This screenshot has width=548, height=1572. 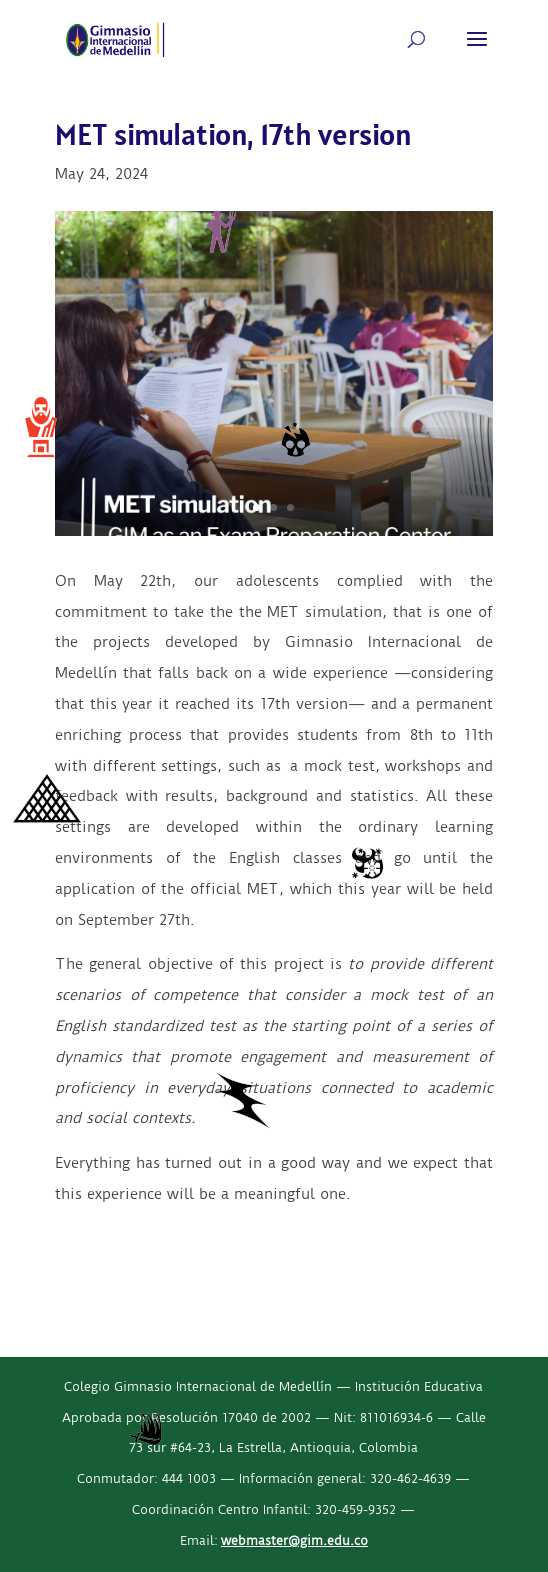 I want to click on perform a slash attack in combat, so click(x=146, y=1429).